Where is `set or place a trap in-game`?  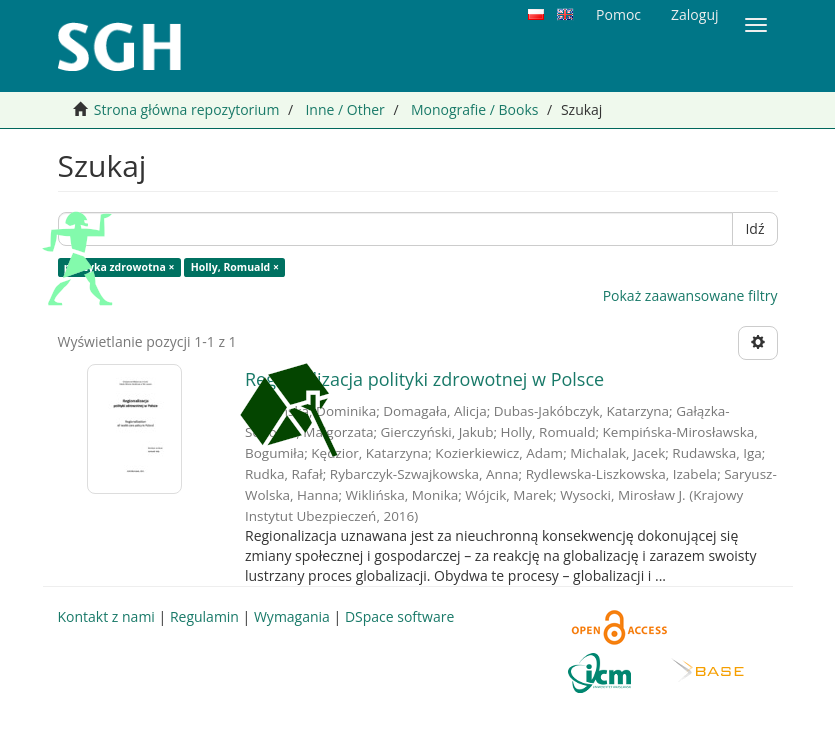
set or place a trap in-game is located at coordinates (289, 410).